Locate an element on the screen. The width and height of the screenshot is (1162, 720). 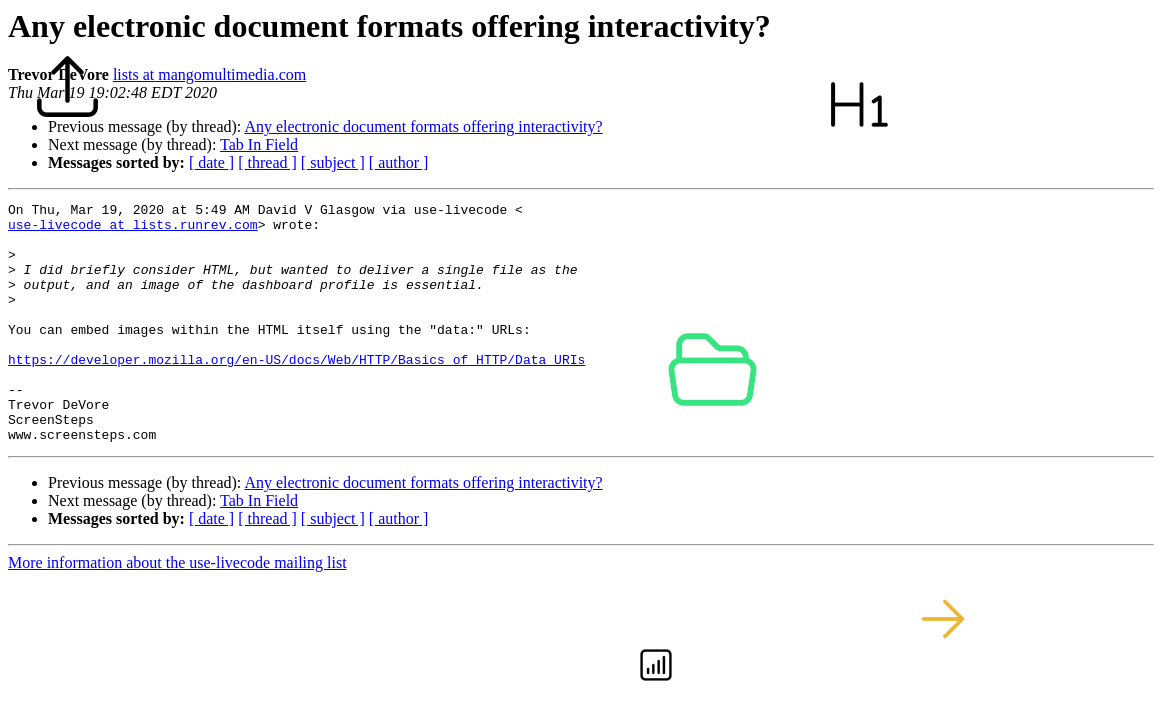
navigate to the next item or page is located at coordinates (943, 619).